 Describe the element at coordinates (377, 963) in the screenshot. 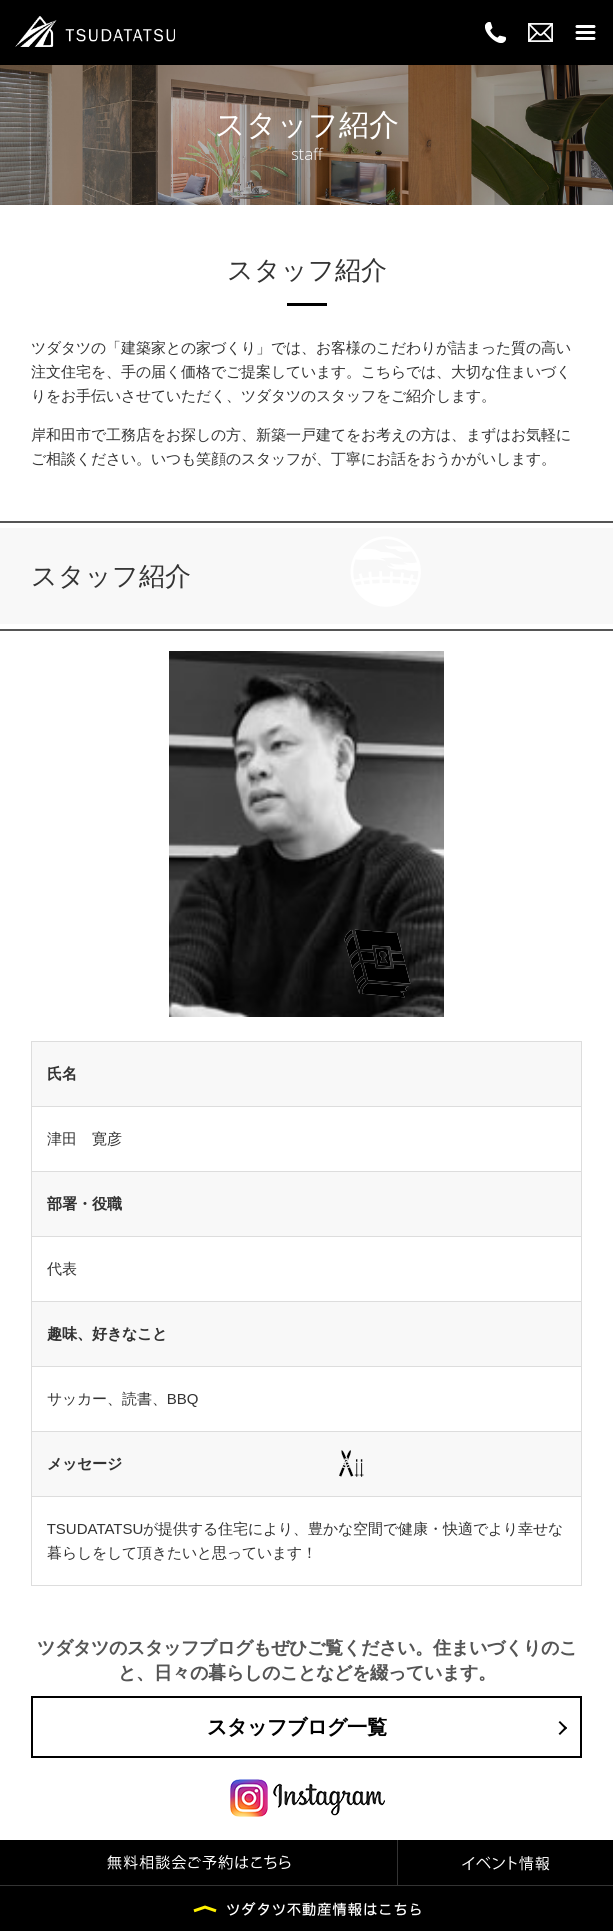

I see `access hidden or locked content` at that location.